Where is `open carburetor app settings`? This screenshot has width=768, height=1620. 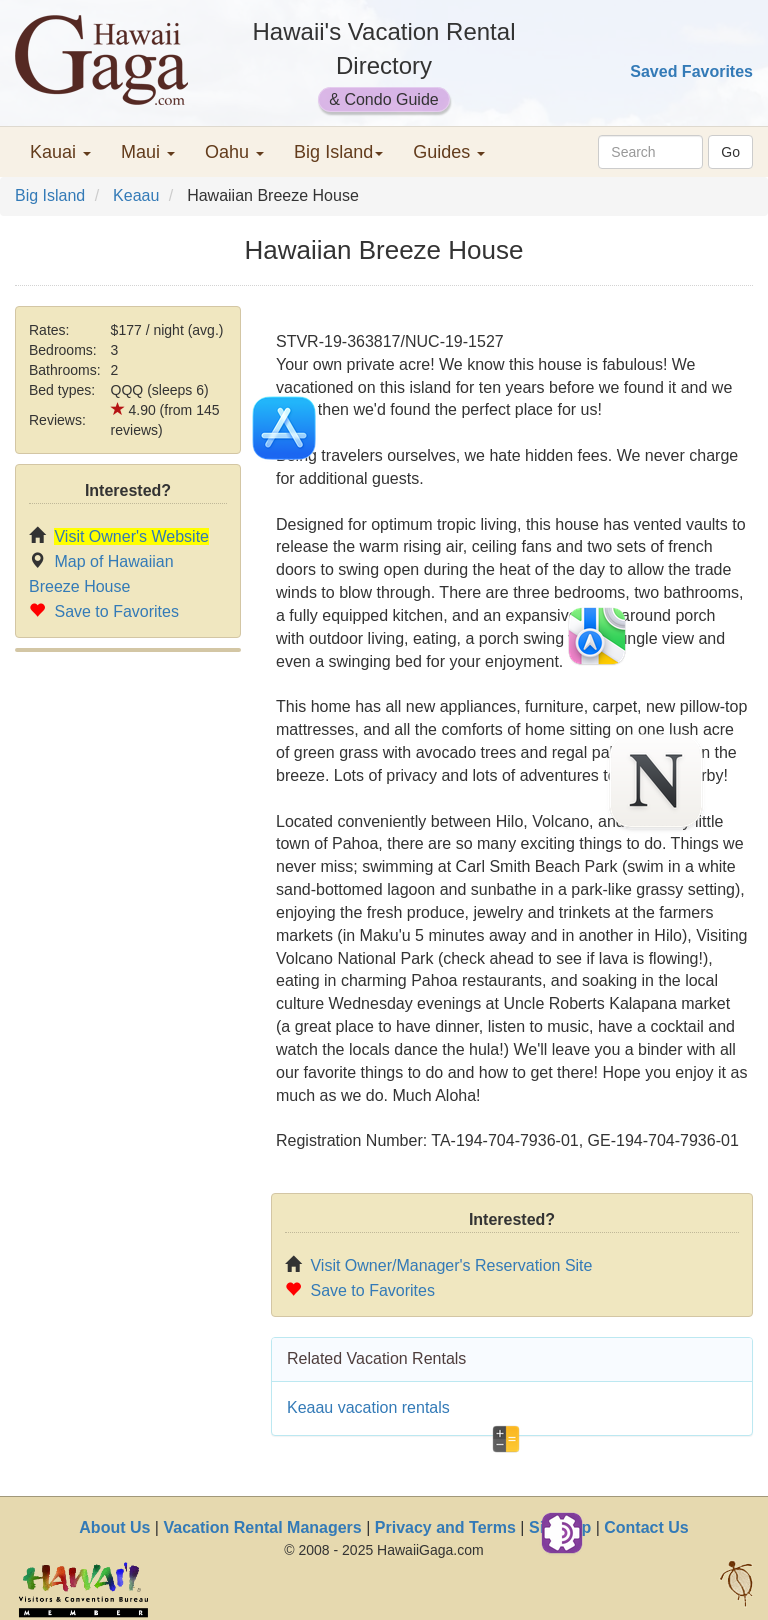
open carburetor app settings is located at coordinates (562, 1533).